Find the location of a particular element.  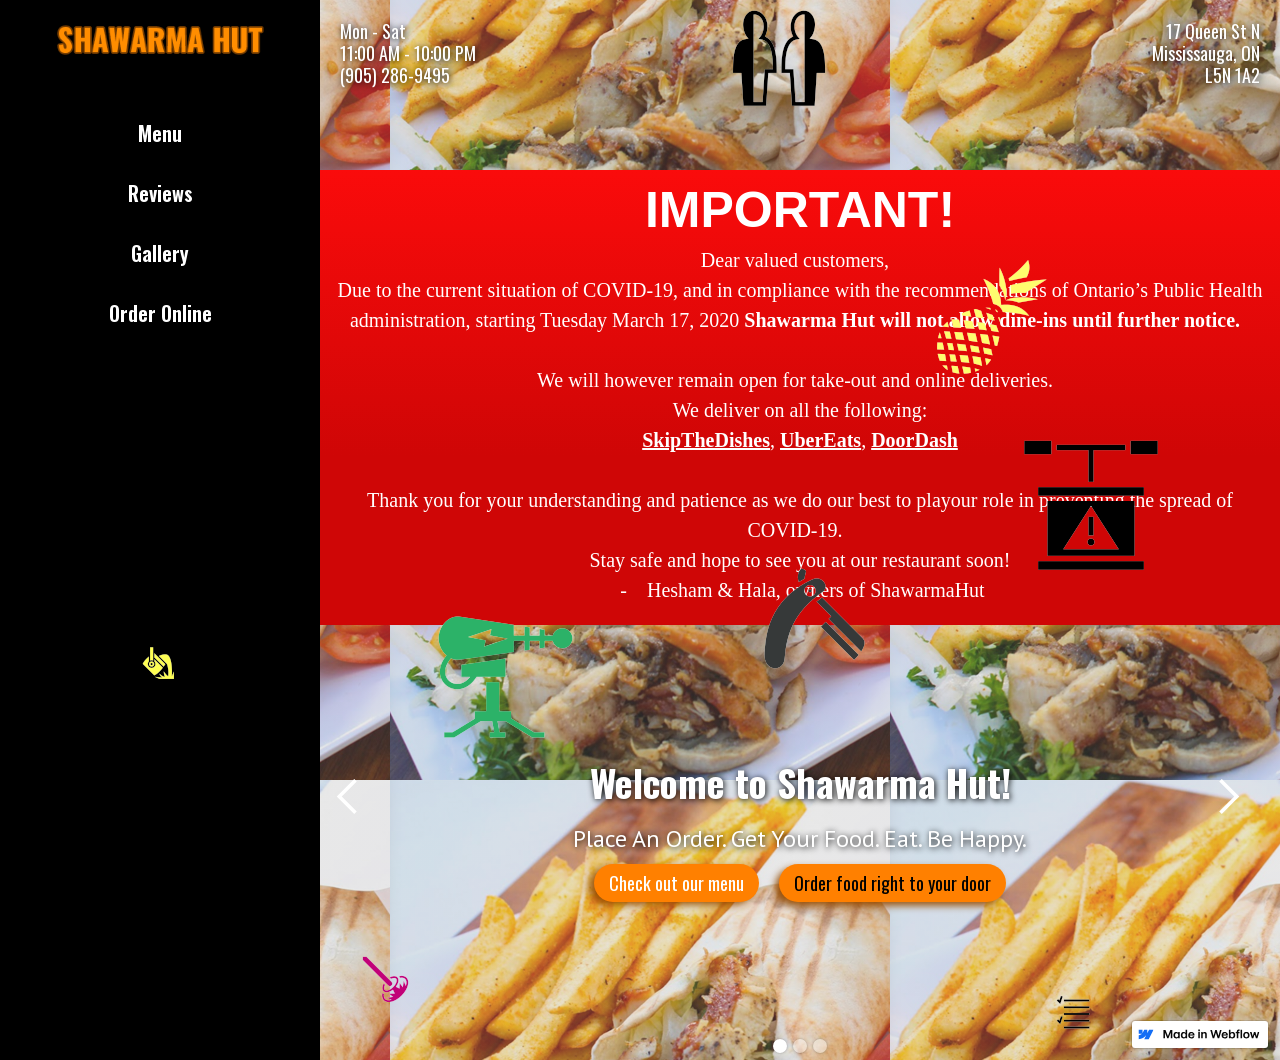

deploy tesla turret defense unit is located at coordinates (505, 670).